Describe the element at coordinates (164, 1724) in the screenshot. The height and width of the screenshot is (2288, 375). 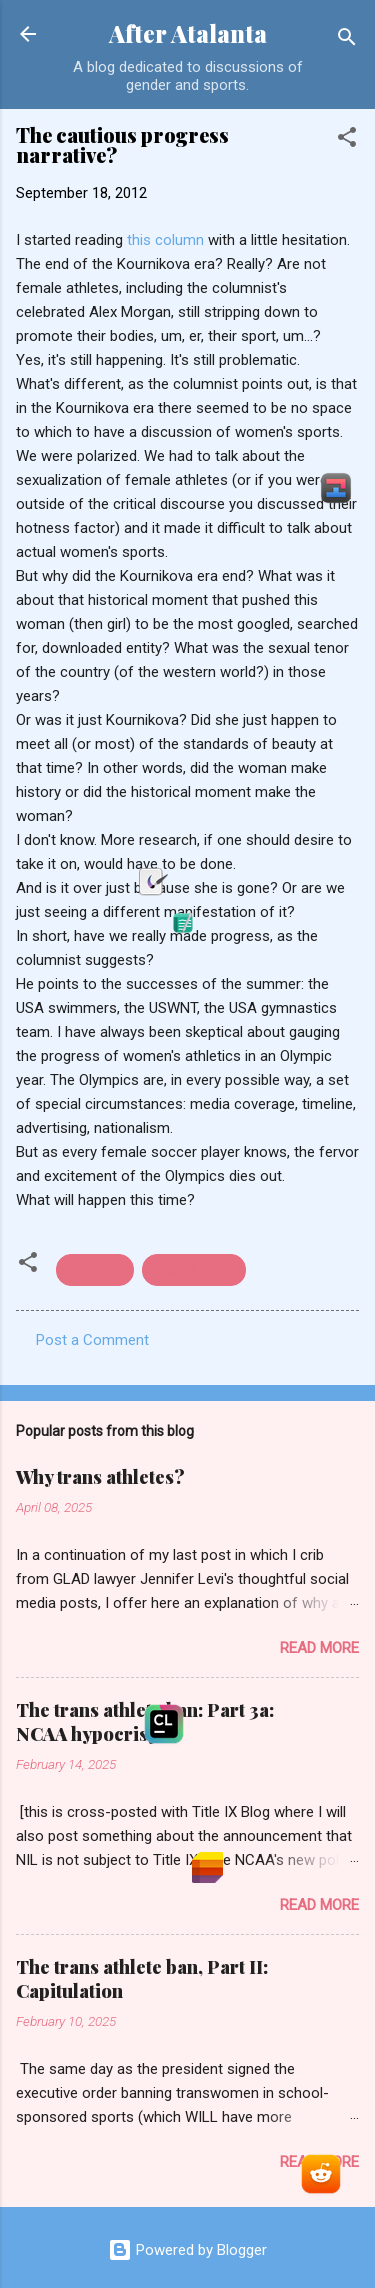
I see `open CLion IDE application` at that location.